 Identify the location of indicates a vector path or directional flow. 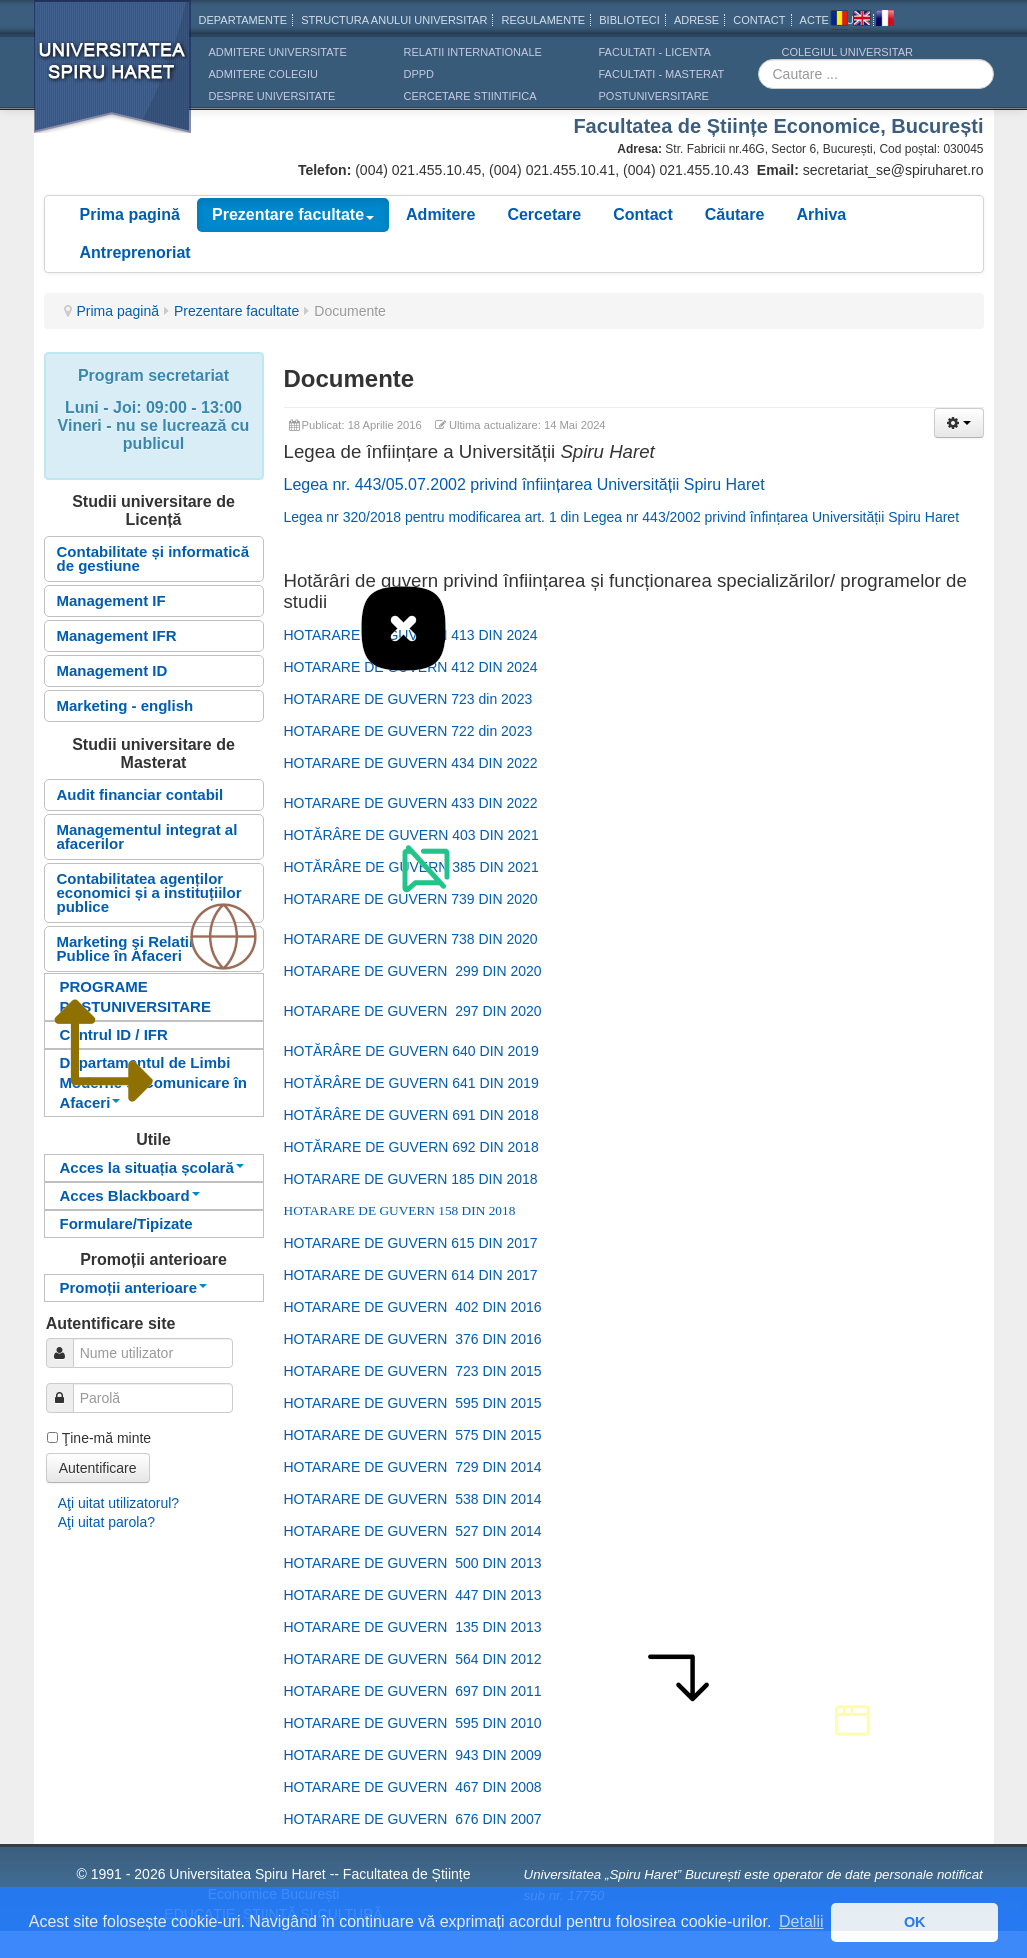
(99, 1048).